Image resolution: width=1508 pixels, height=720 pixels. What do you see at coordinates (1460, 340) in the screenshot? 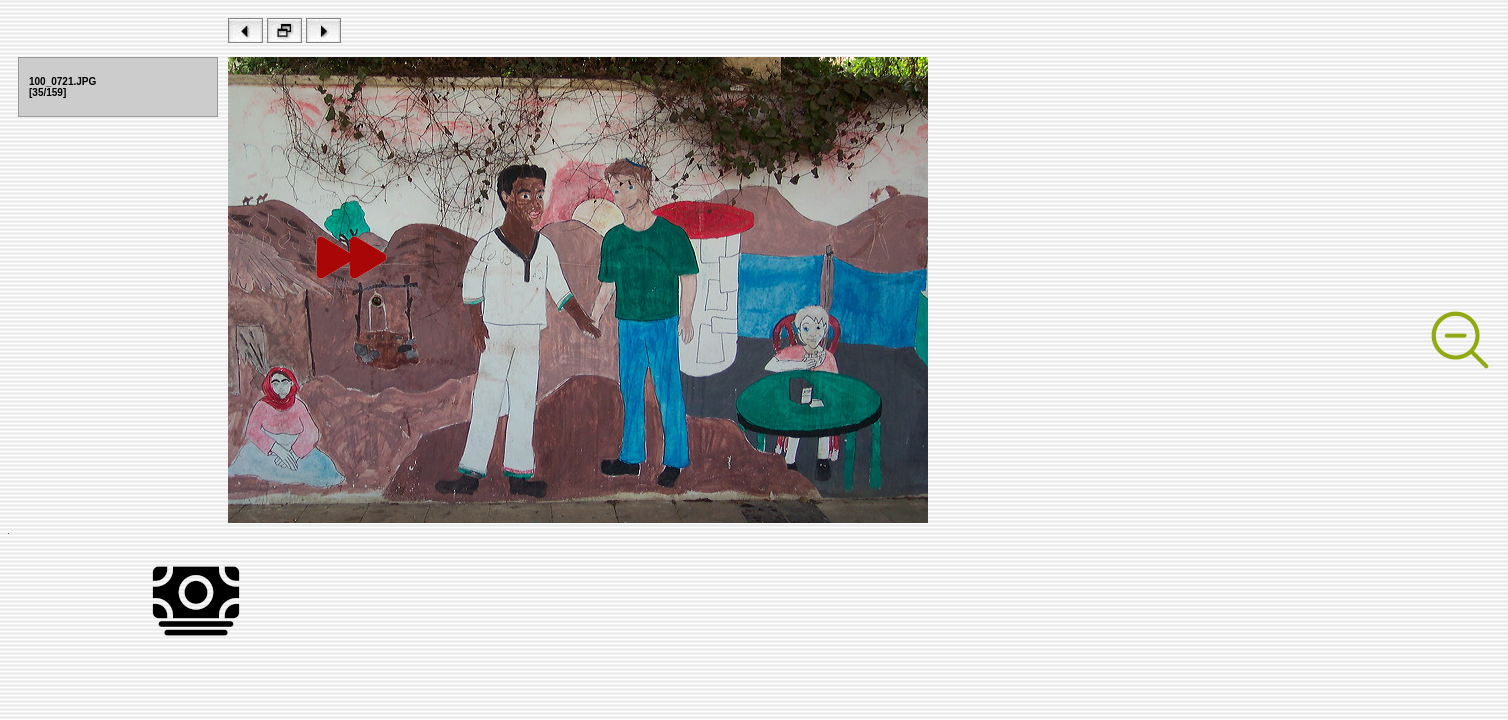
I see `zoom out` at bounding box center [1460, 340].